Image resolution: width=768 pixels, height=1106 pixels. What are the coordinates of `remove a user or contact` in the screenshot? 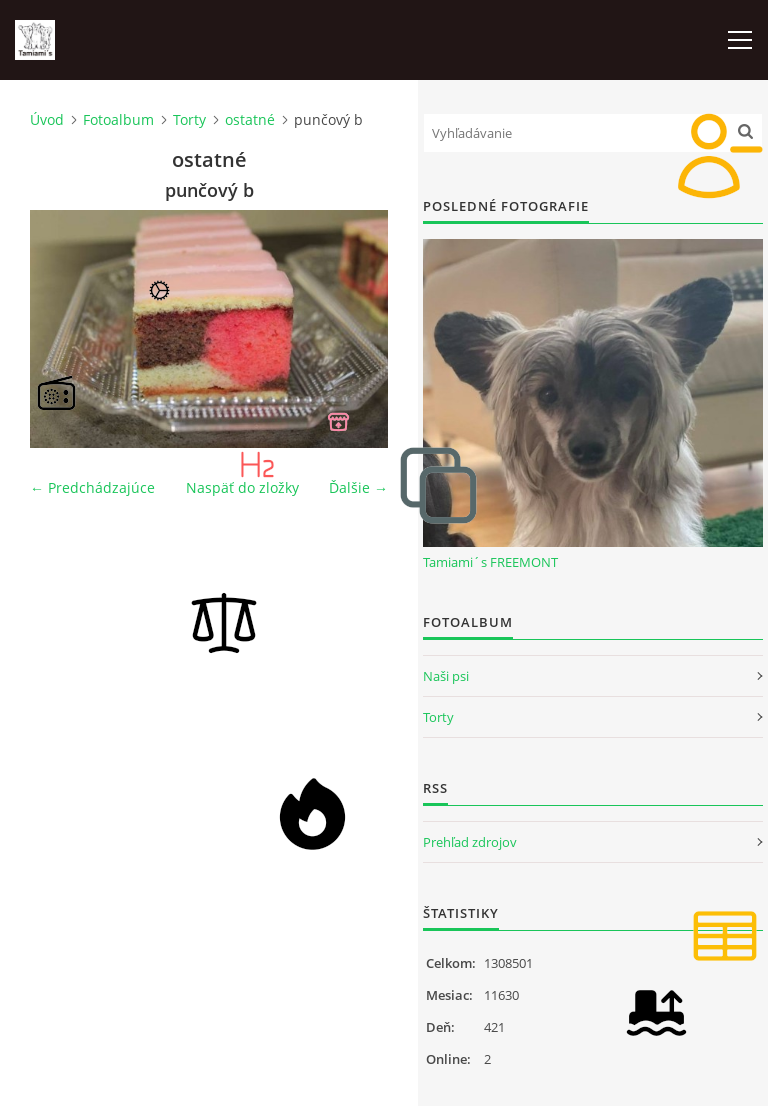 It's located at (716, 156).